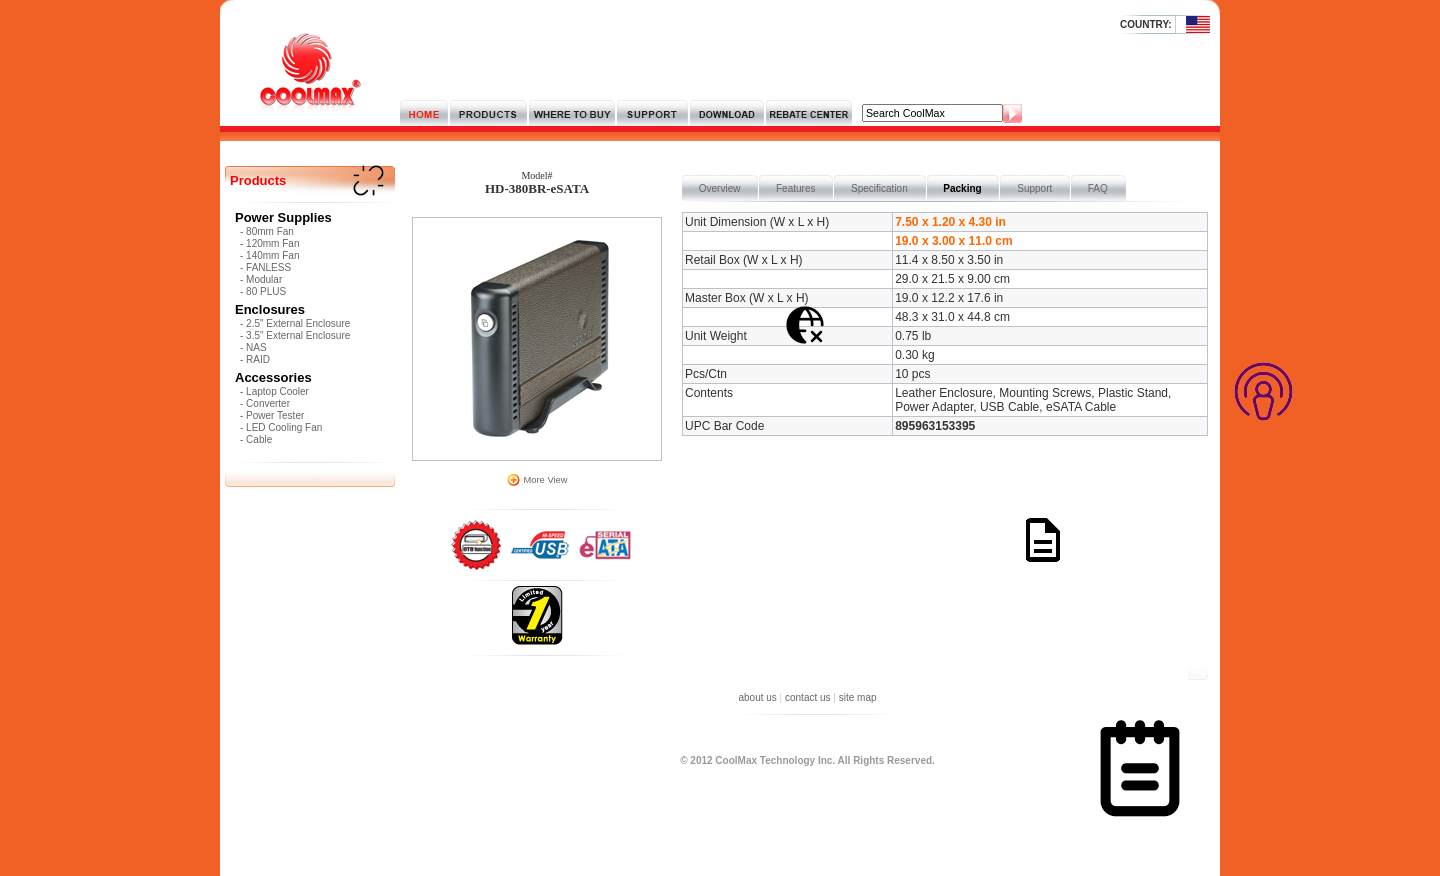  I want to click on open notepad or notes app, so click(1140, 770).